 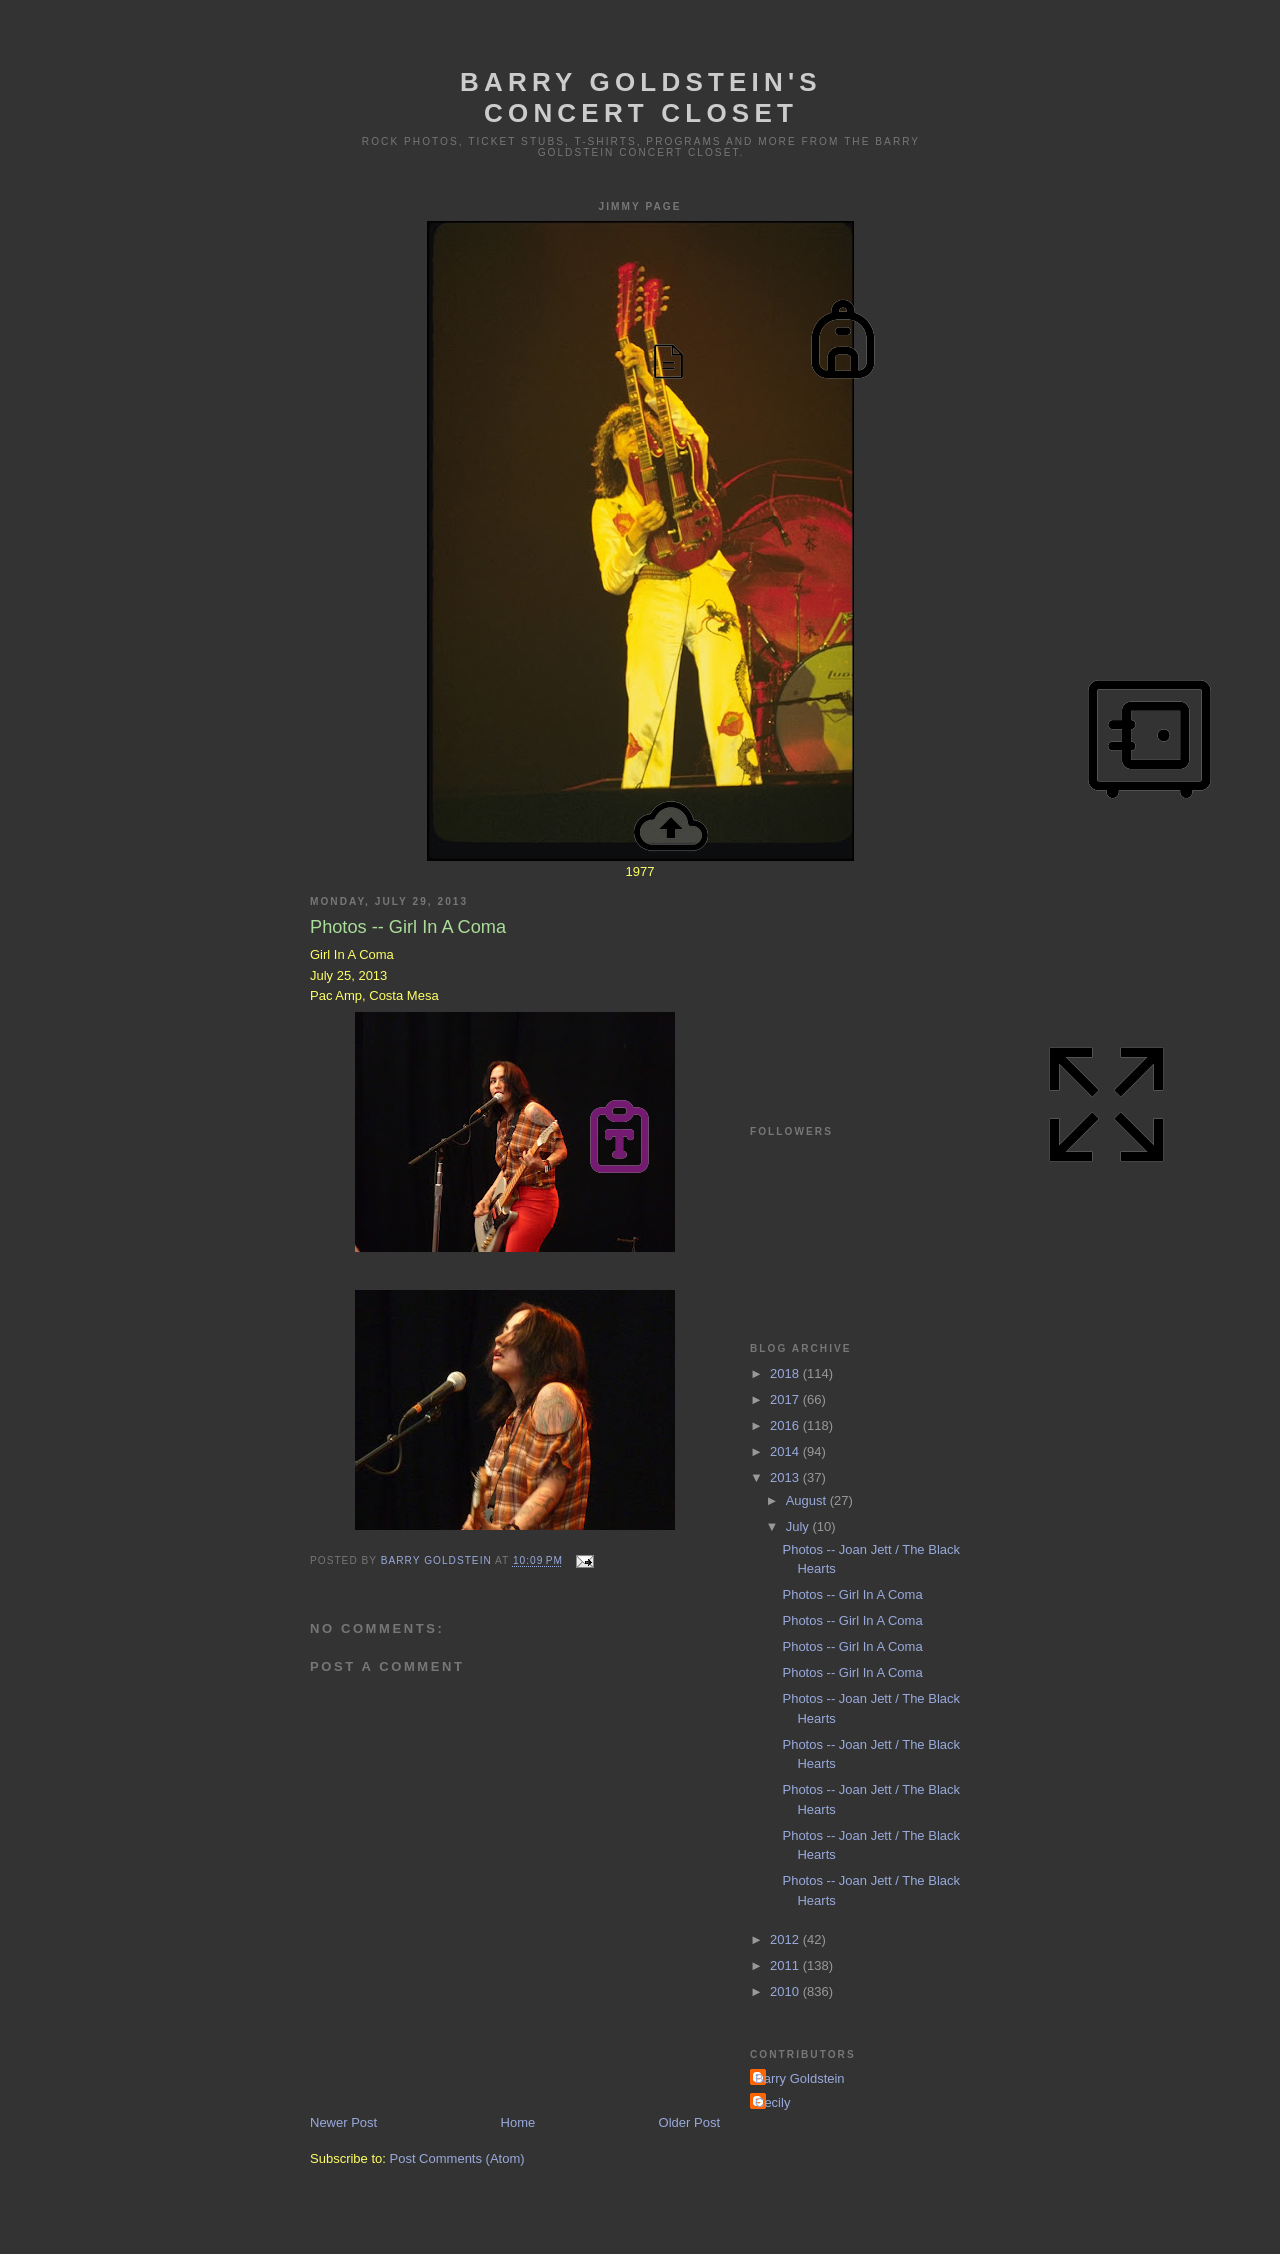 What do you see at coordinates (843, 339) in the screenshot?
I see `access your inventory or stored items` at bounding box center [843, 339].